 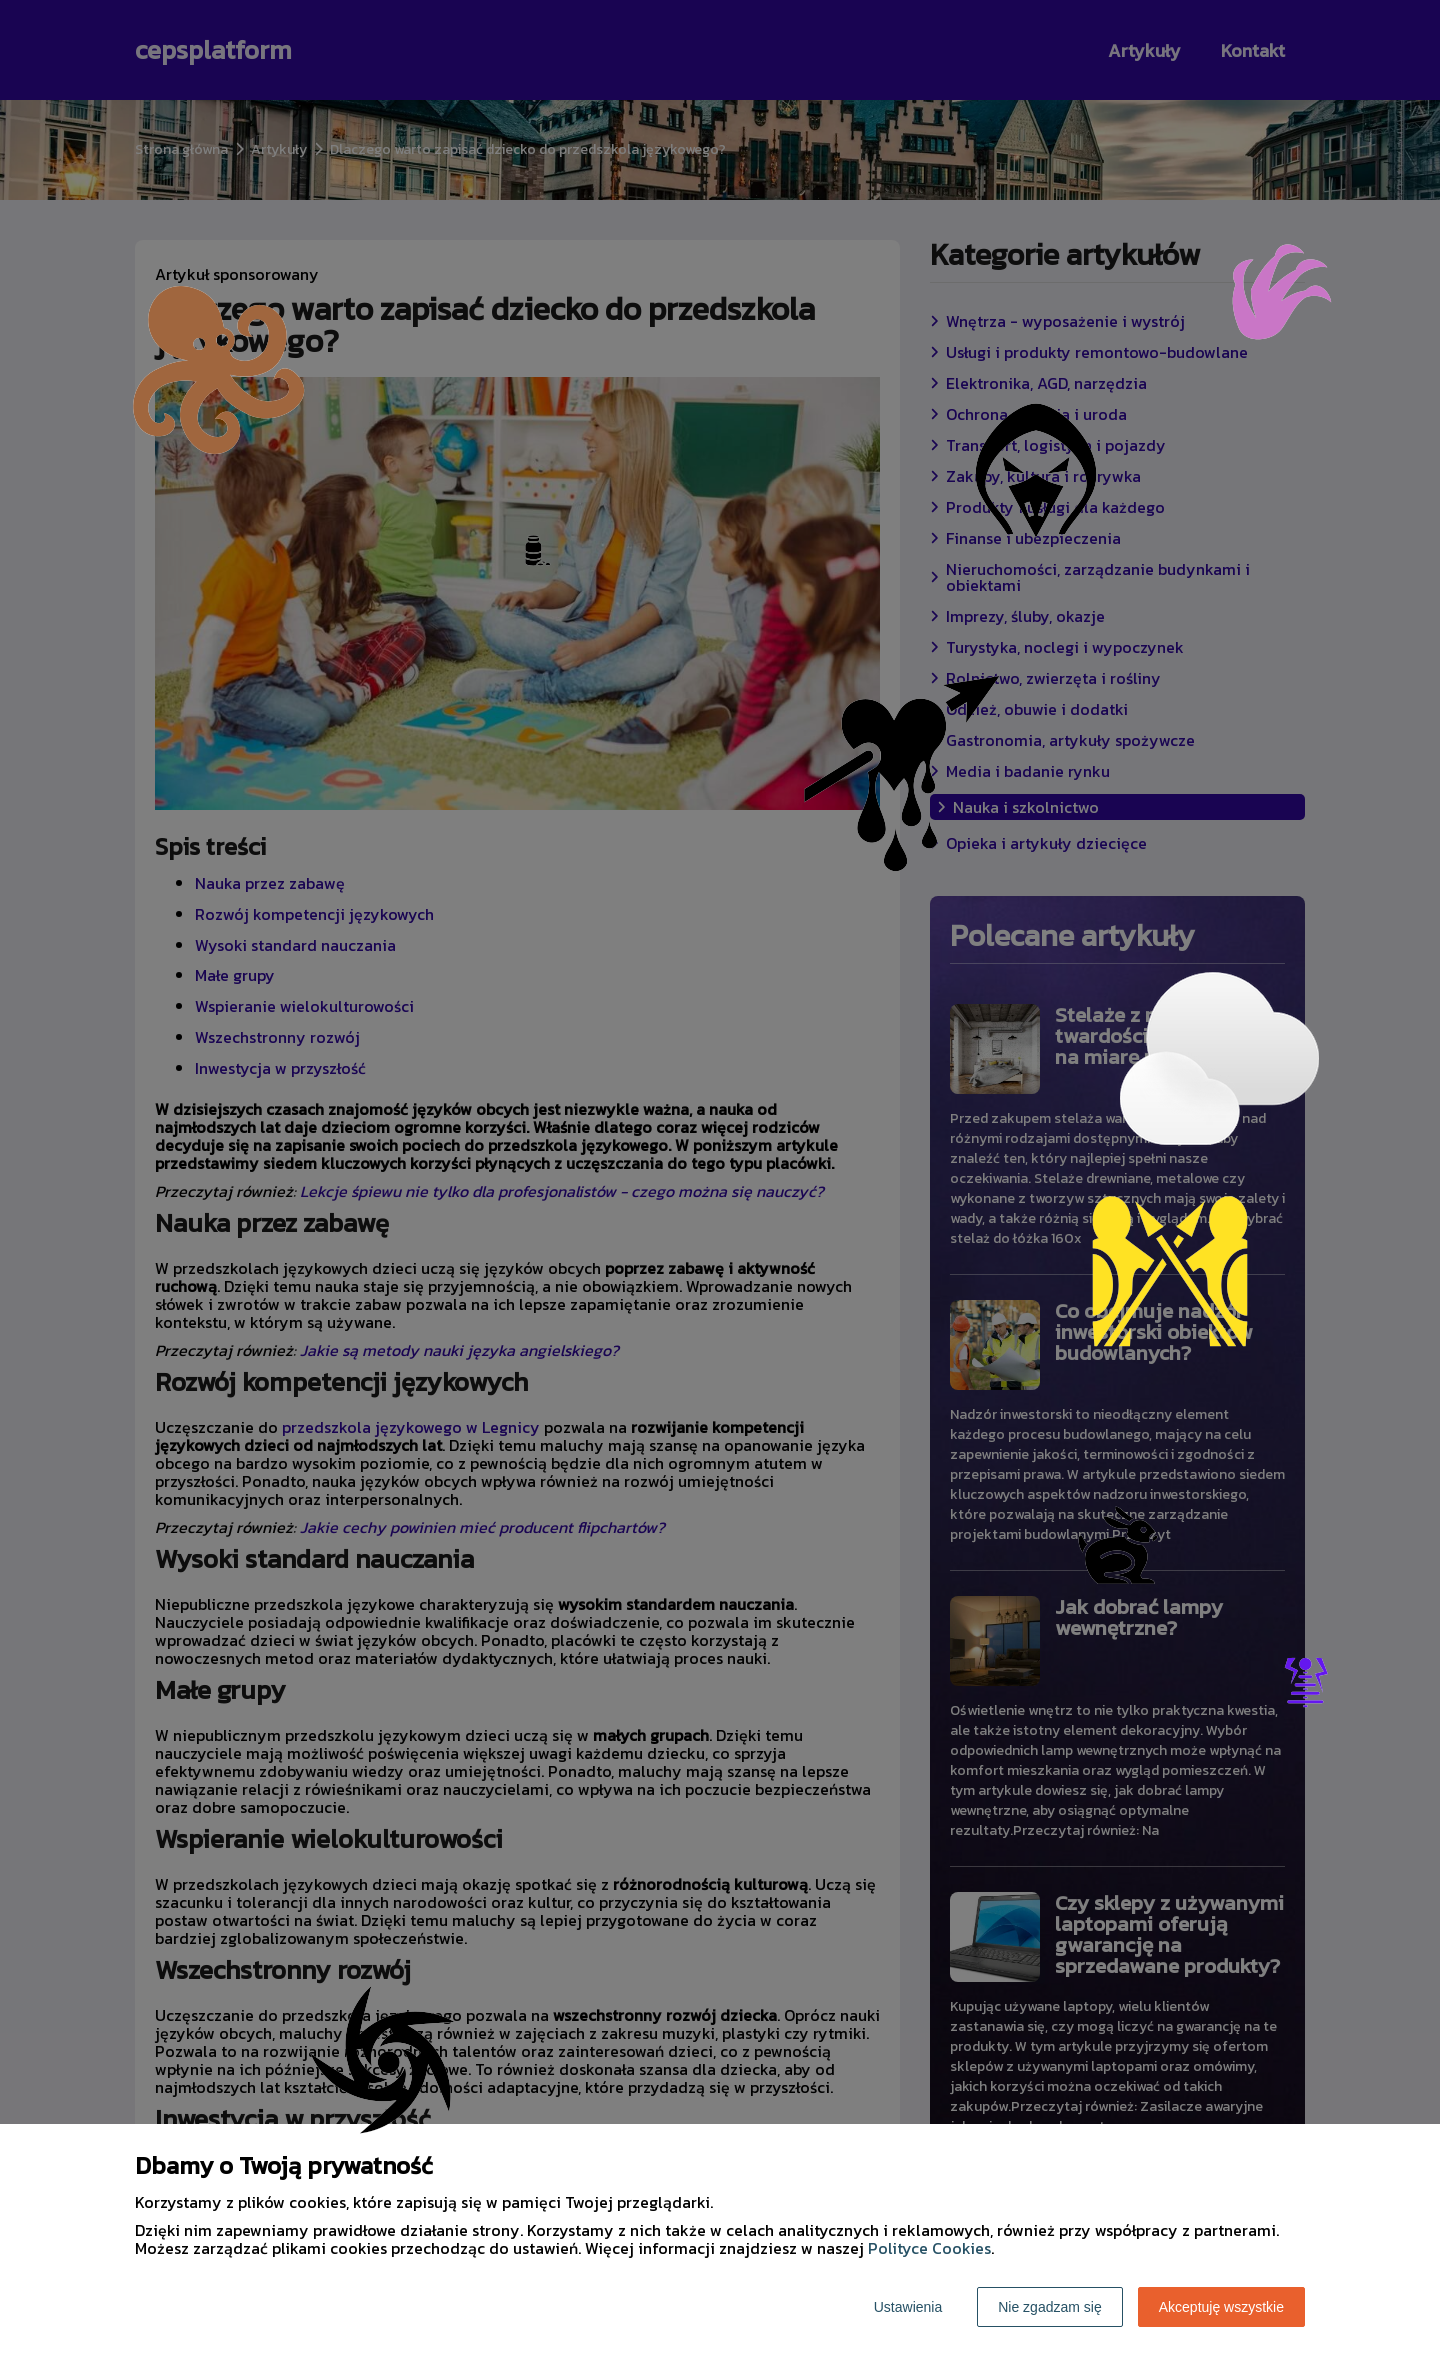 I want to click on indicates electricity or power generation, so click(x=1305, y=1682).